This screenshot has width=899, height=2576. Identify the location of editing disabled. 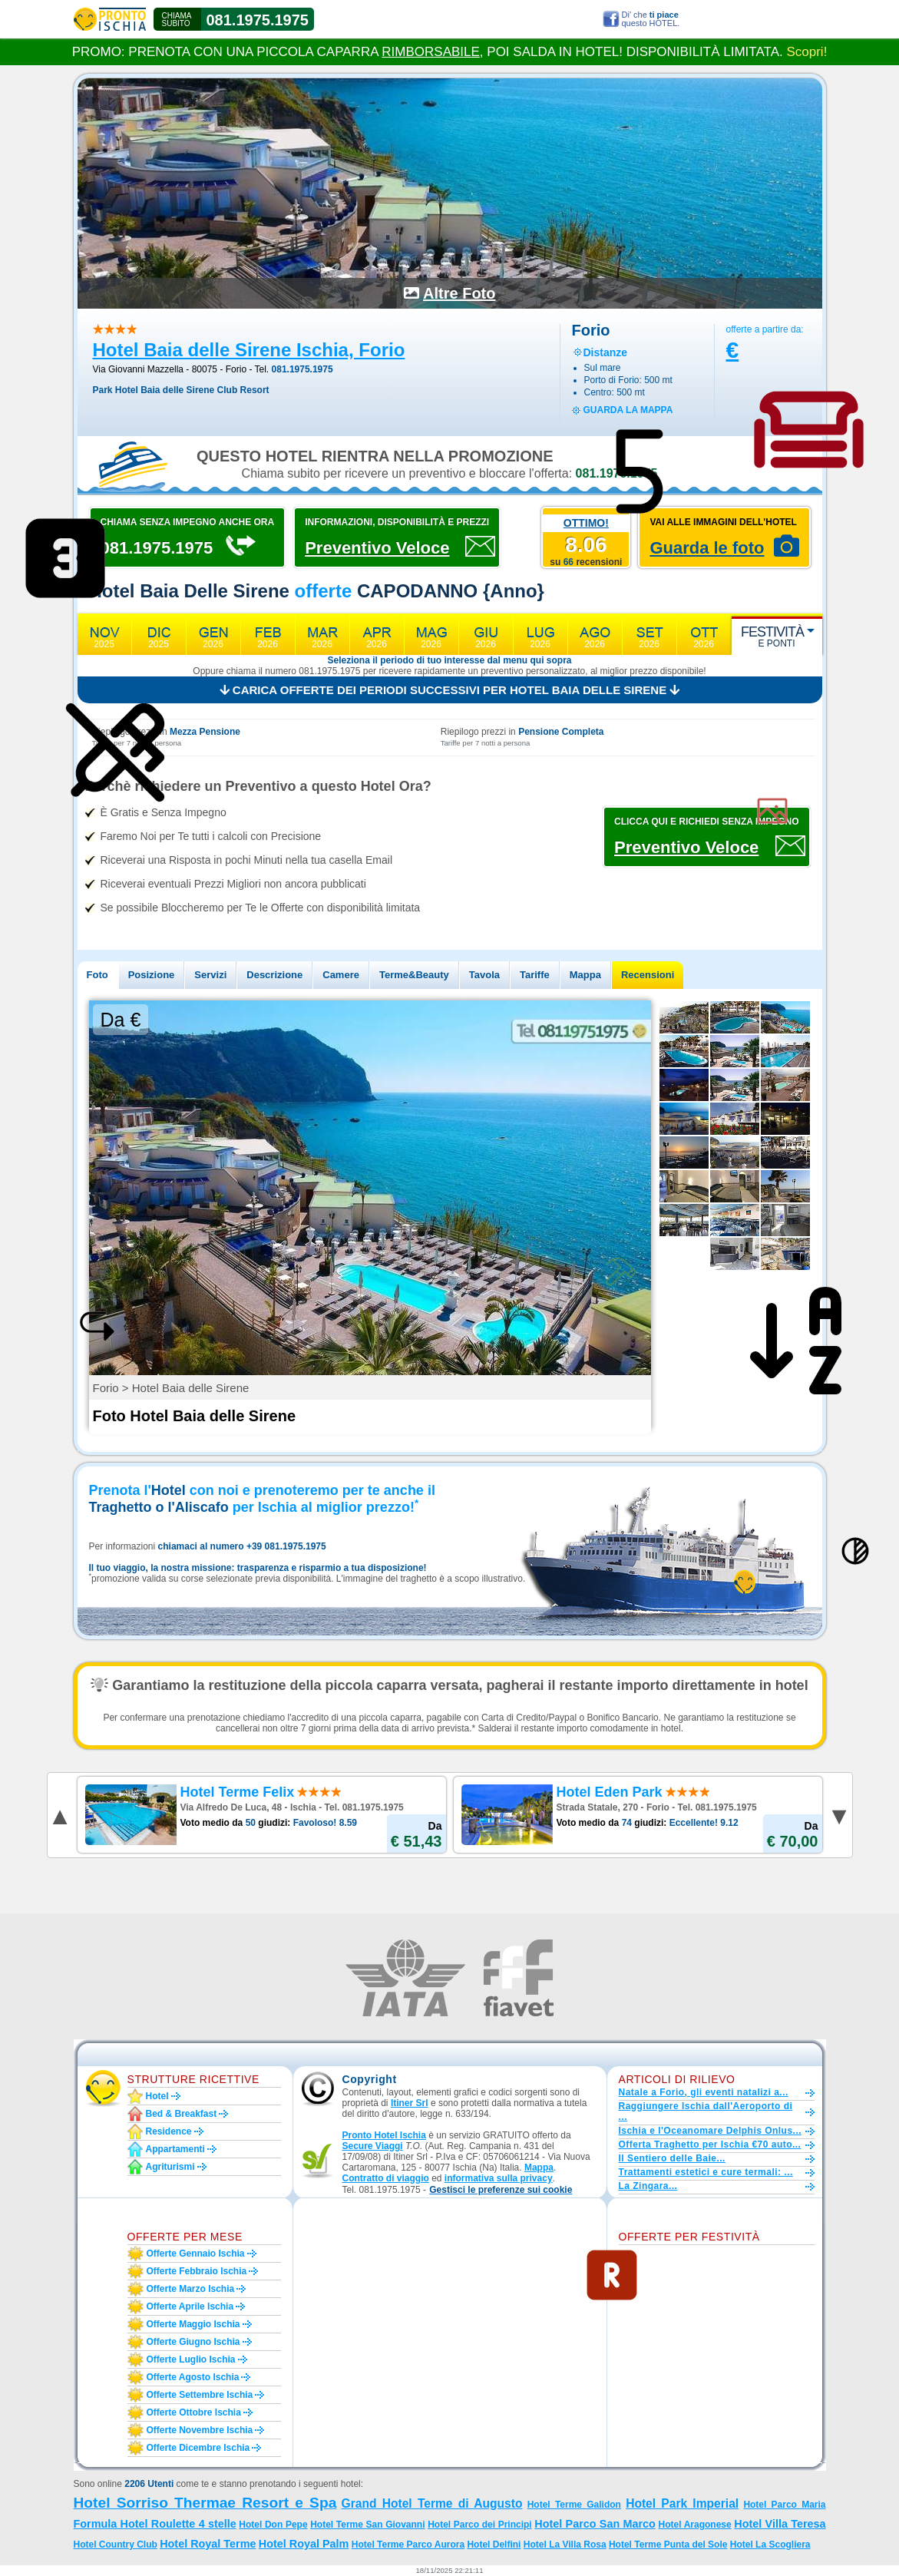
(115, 752).